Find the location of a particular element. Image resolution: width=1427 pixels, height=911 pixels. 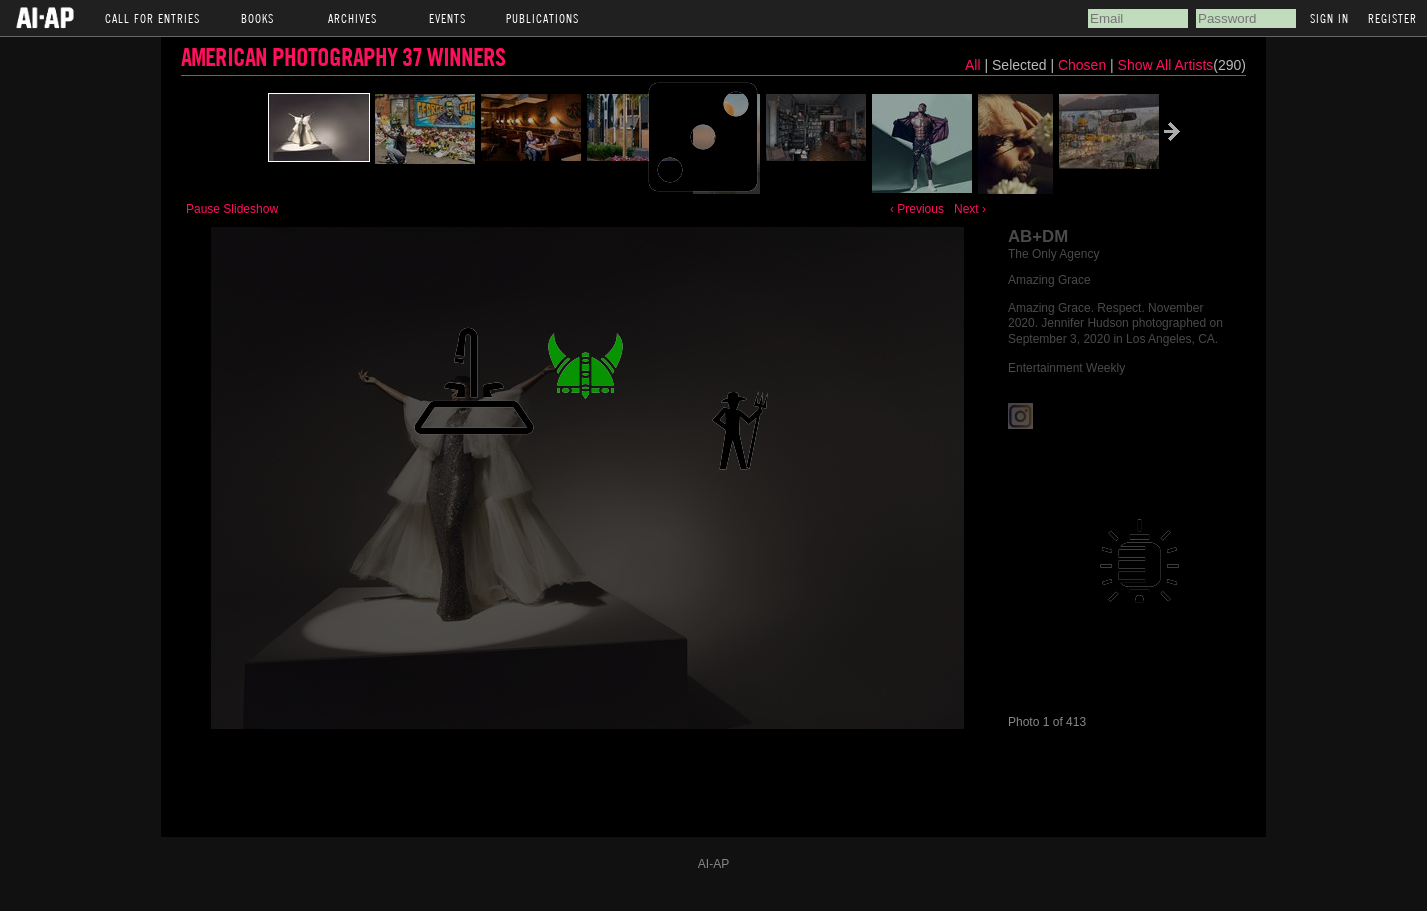

kitchen or bathroom fixtures category is located at coordinates (474, 381).